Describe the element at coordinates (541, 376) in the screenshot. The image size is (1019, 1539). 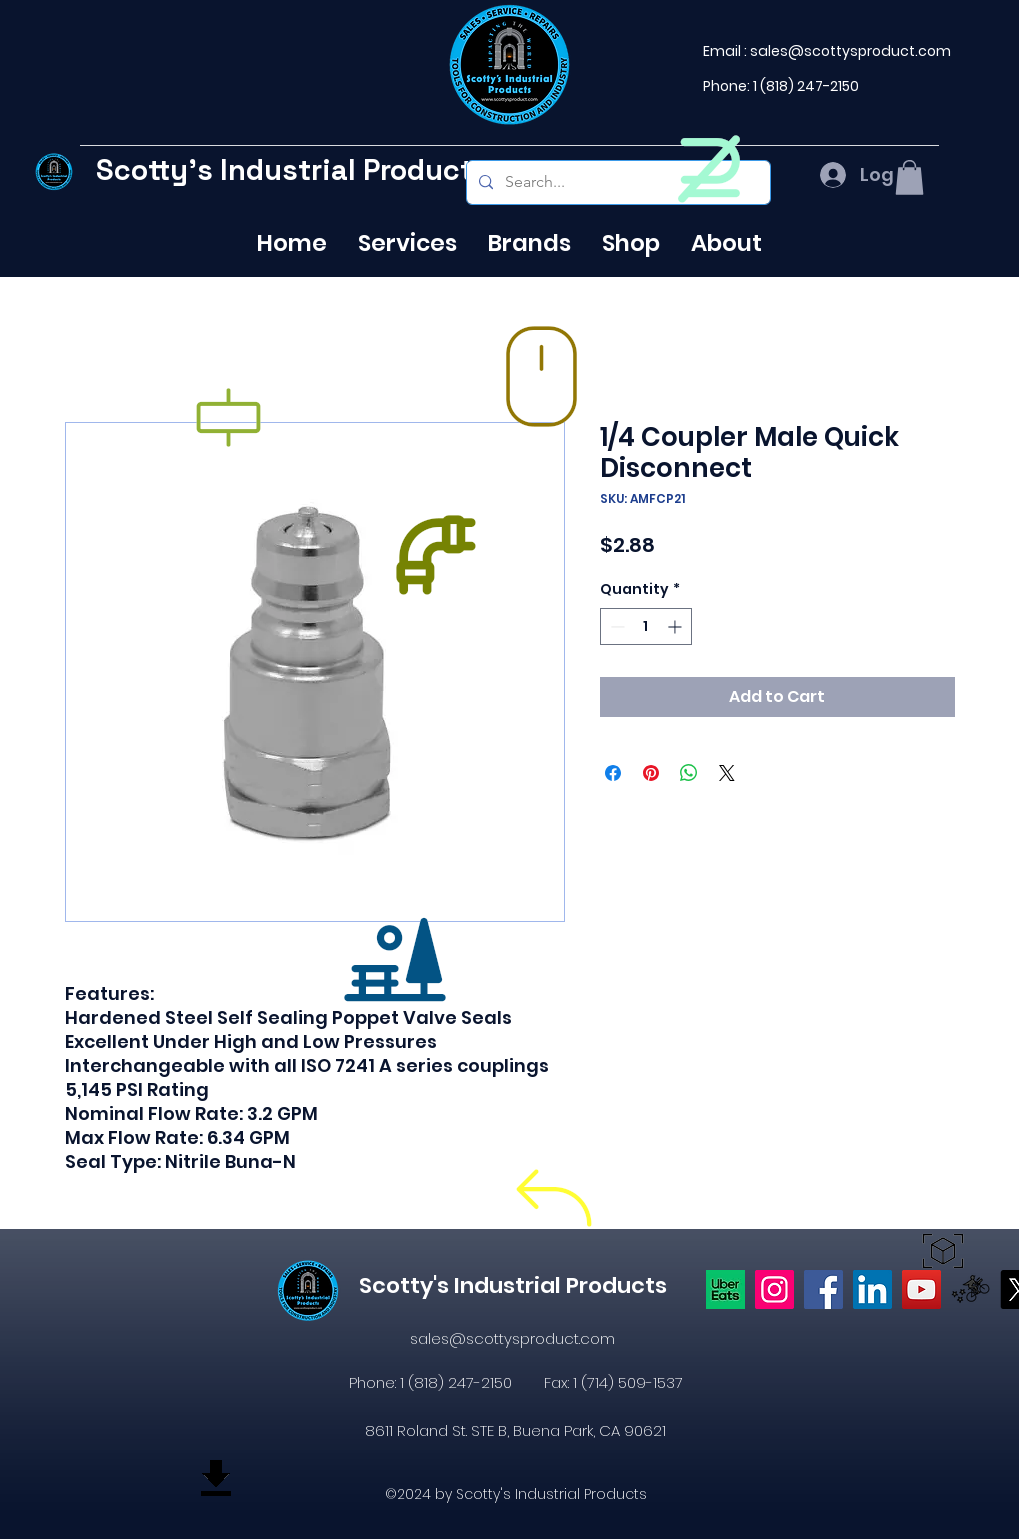
I see `indicates mouse input device` at that location.